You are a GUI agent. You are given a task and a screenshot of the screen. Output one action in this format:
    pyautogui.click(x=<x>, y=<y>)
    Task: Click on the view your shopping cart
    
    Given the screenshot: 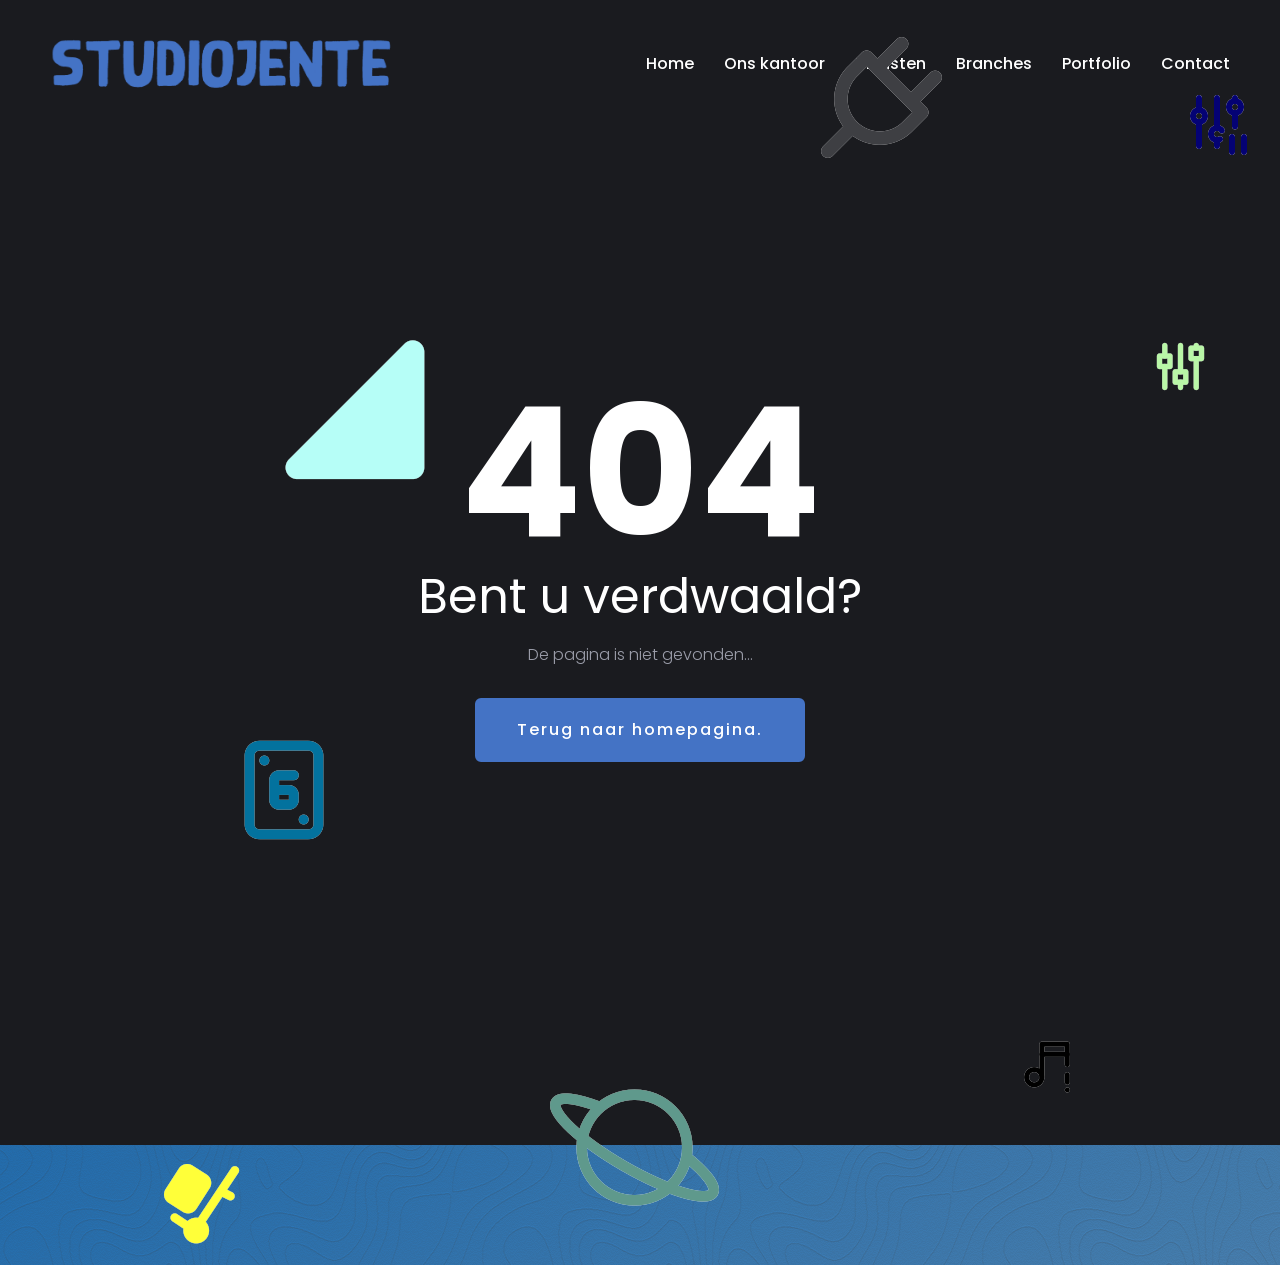 What is the action you would take?
    pyautogui.click(x=200, y=1200)
    